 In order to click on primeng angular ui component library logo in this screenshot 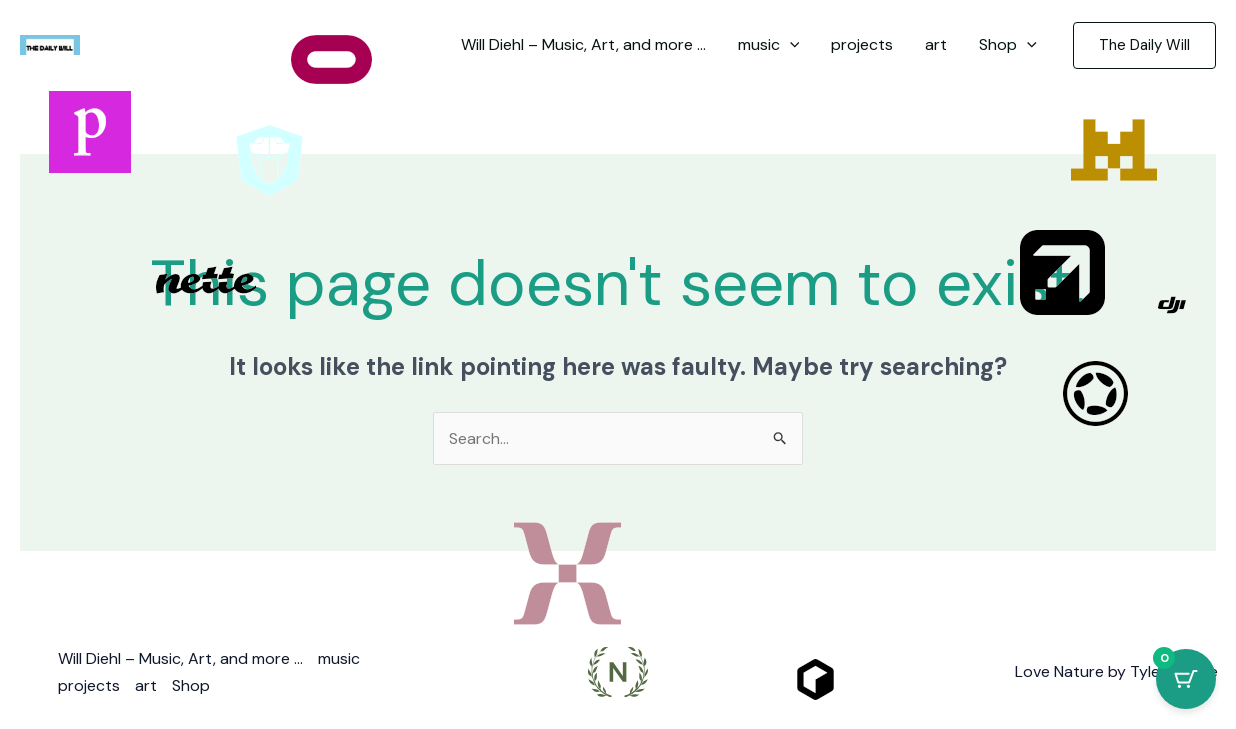, I will do `click(269, 160)`.